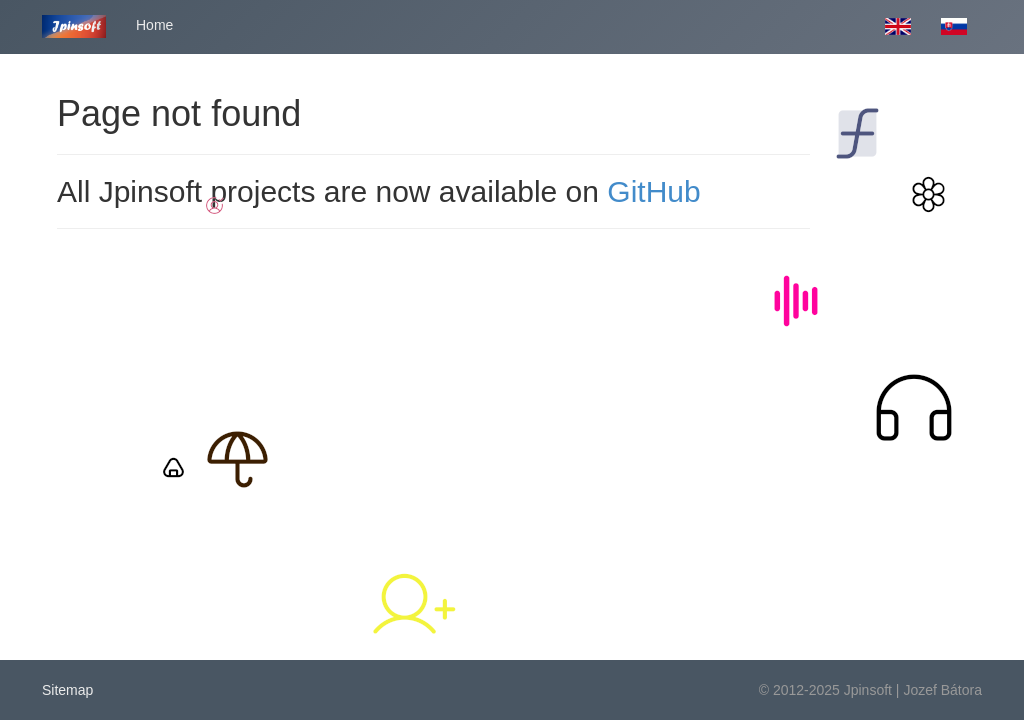 This screenshot has width=1024, height=720. Describe the element at coordinates (796, 301) in the screenshot. I see `view audio waveform or sound visualization` at that location.